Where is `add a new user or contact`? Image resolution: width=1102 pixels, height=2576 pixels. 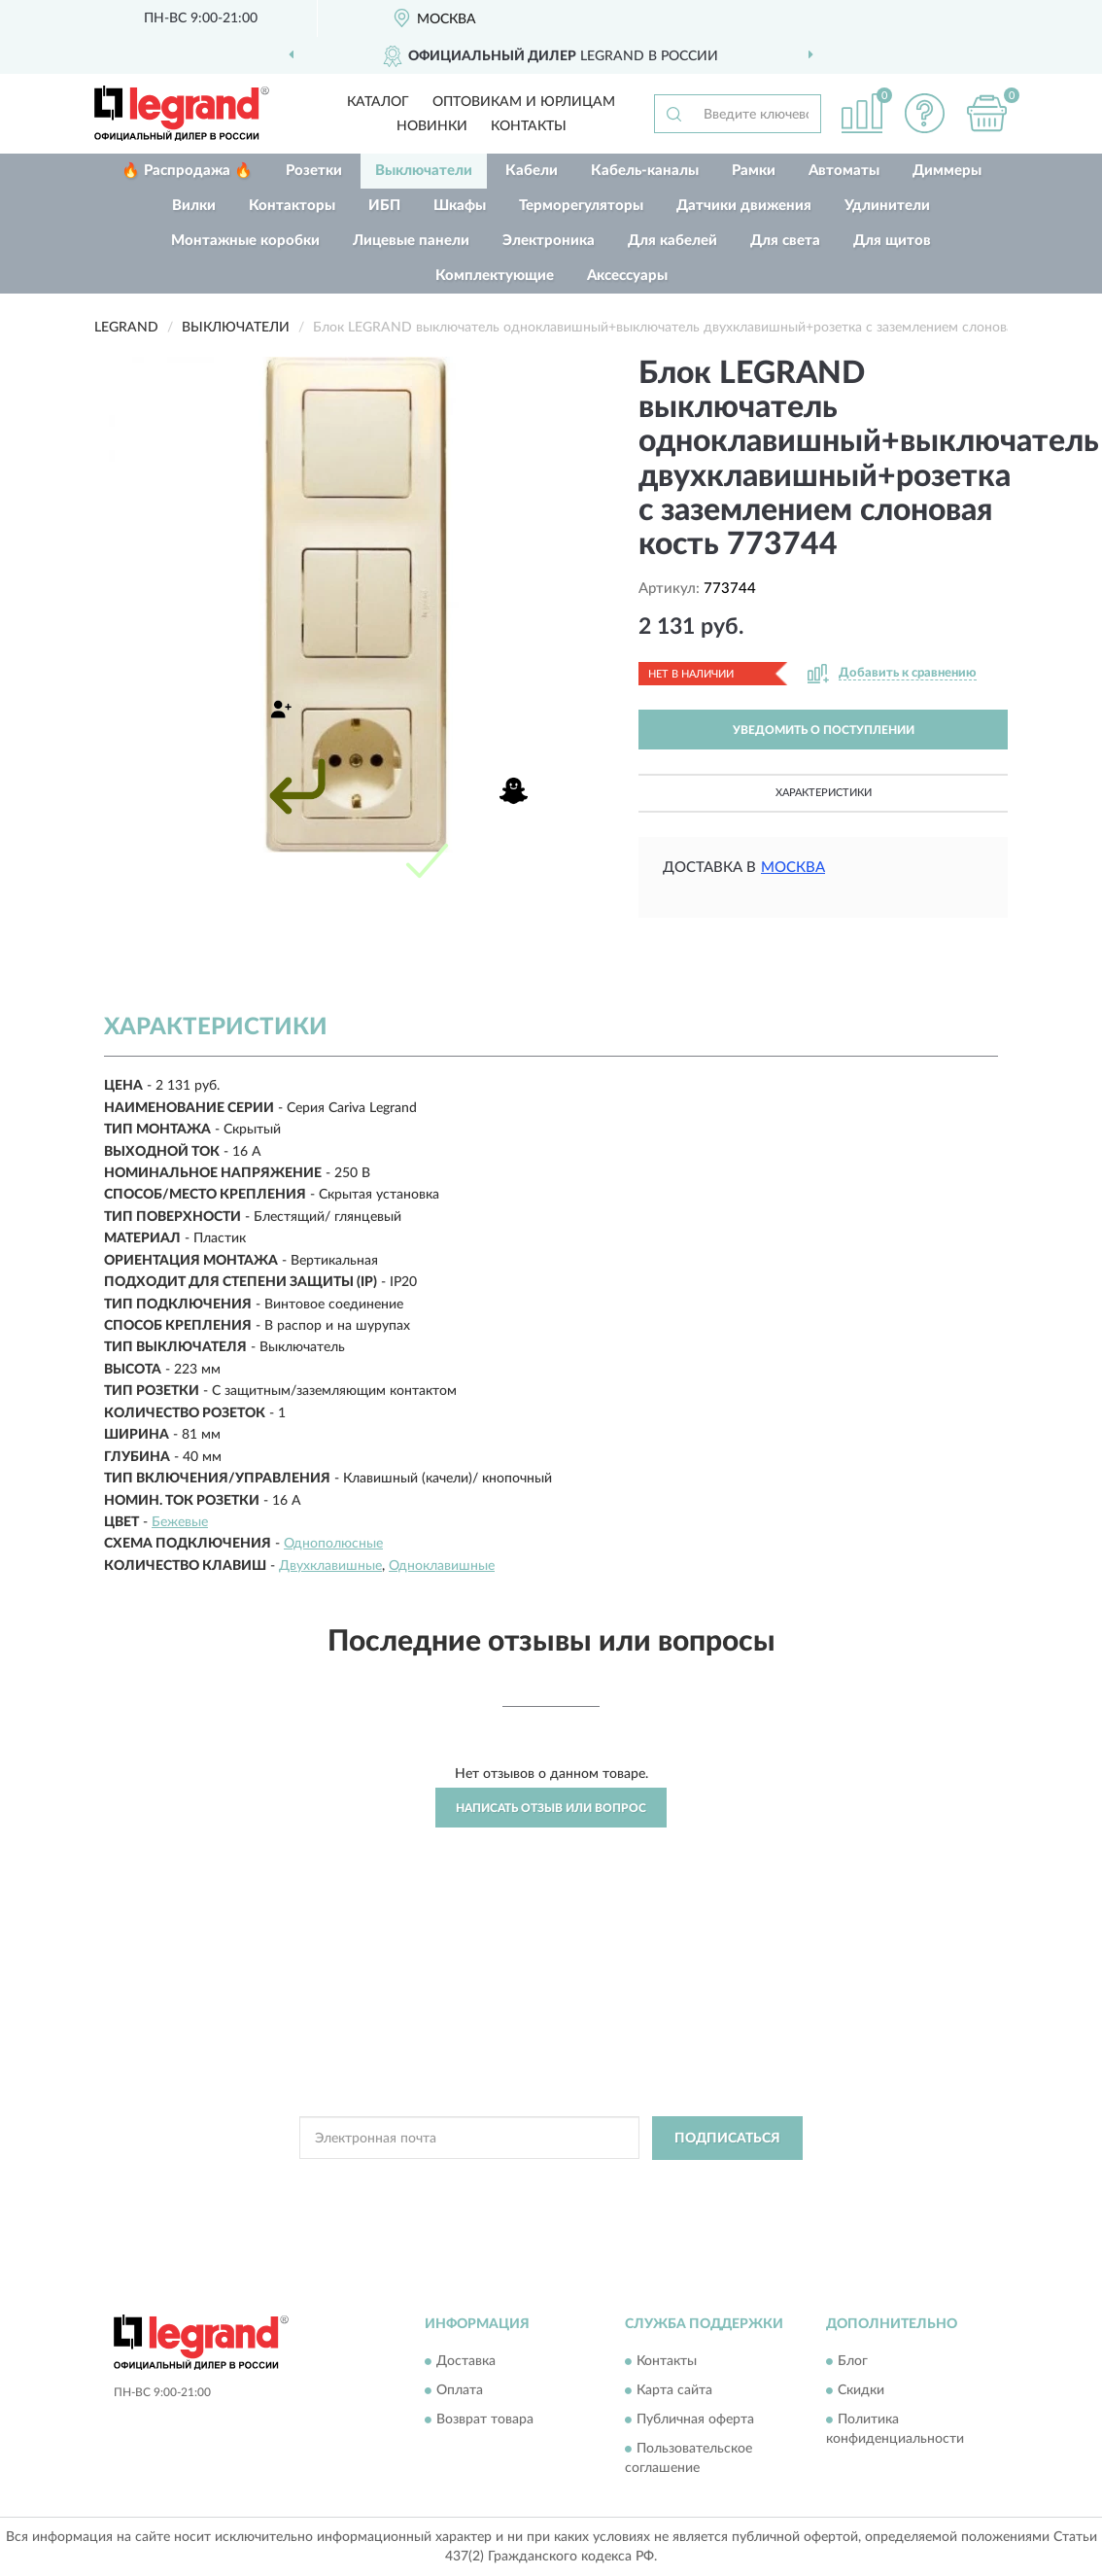 add a new user or contact is located at coordinates (280, 709).